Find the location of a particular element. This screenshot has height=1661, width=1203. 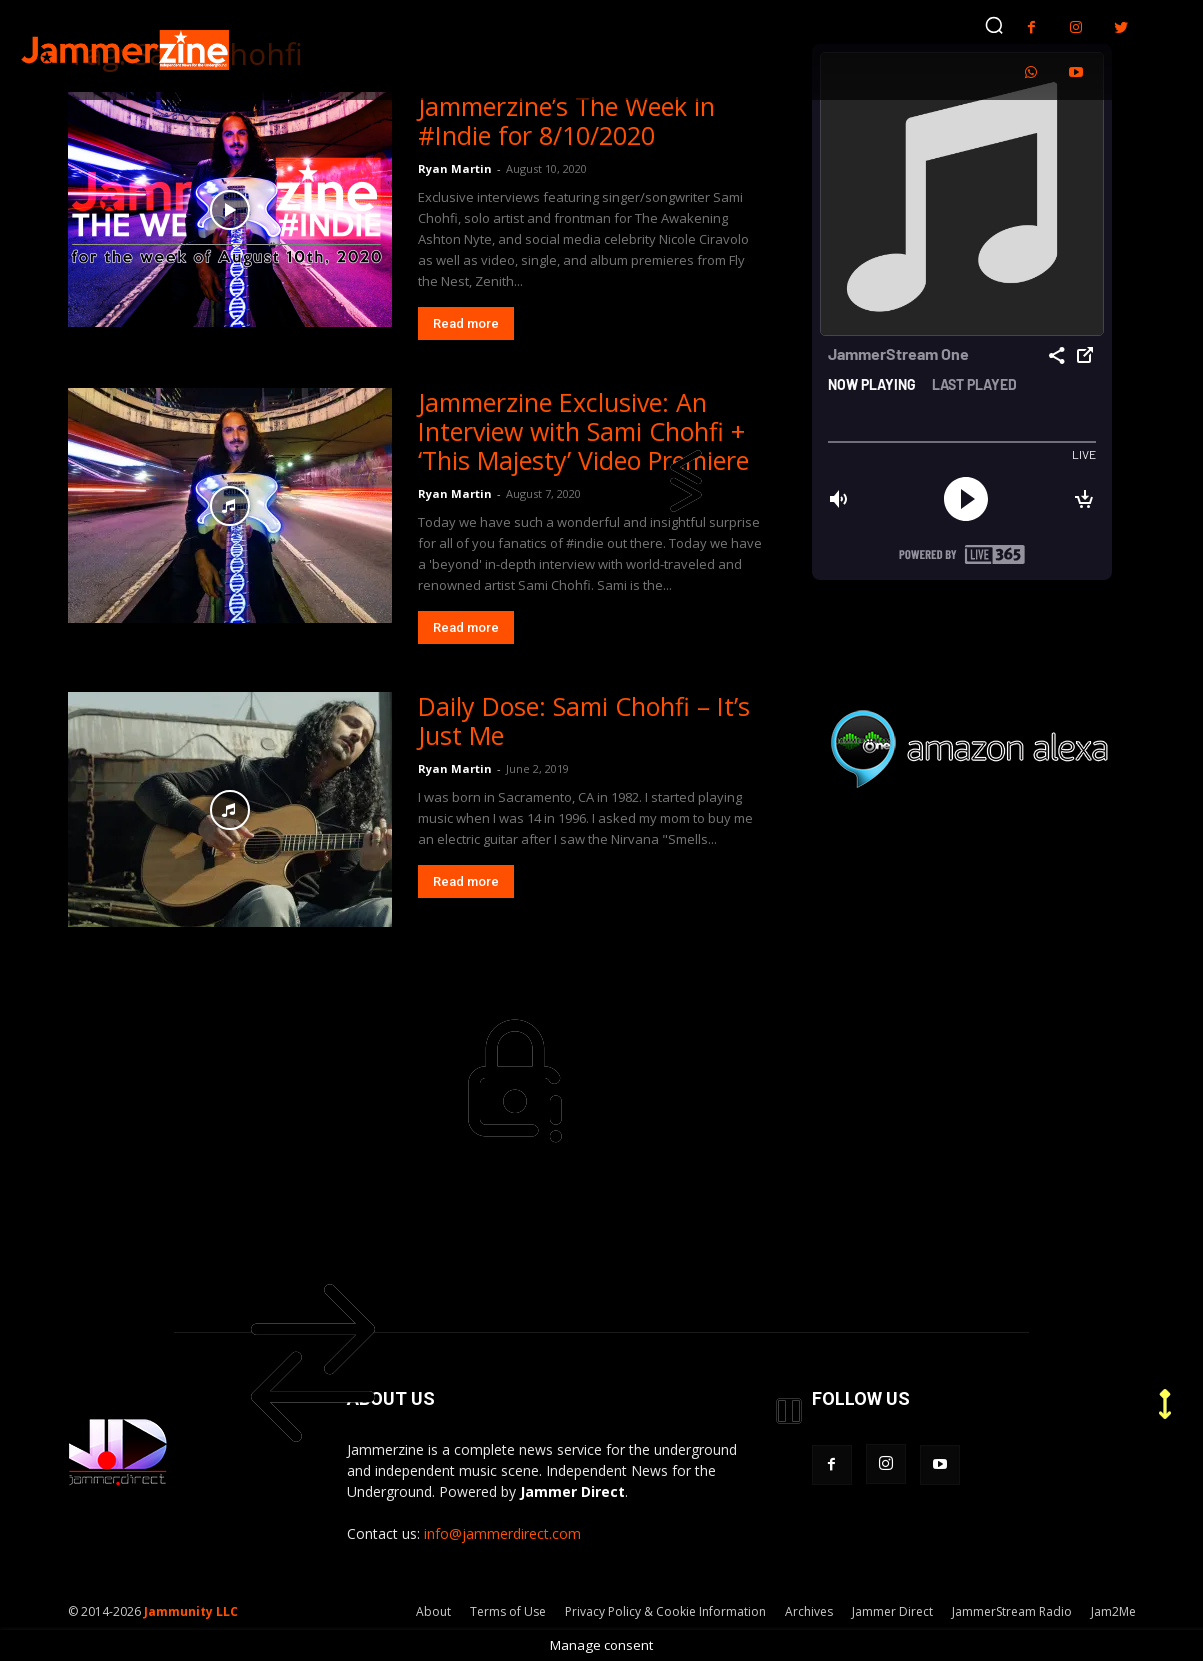

move item down in a list or queue is located at coordinates (1165, 1404).